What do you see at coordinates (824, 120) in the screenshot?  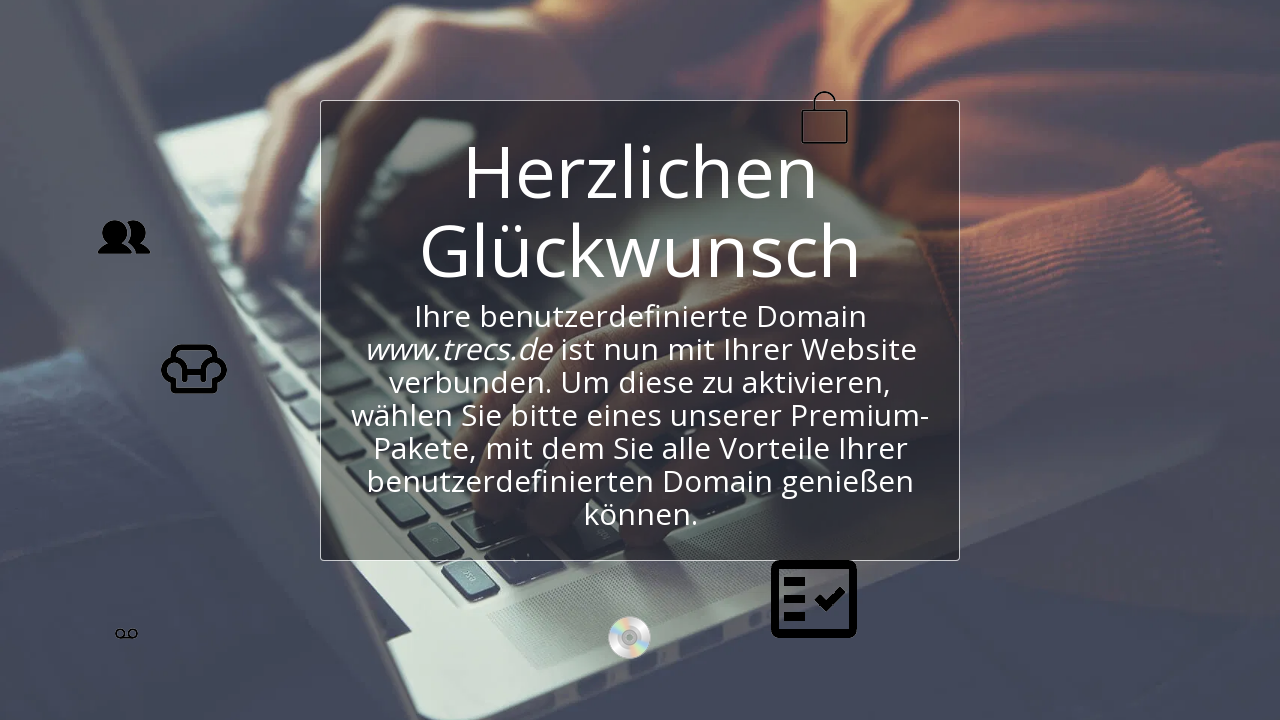 I see `unlocked or unsecured state` at bounding box center [824, 120].